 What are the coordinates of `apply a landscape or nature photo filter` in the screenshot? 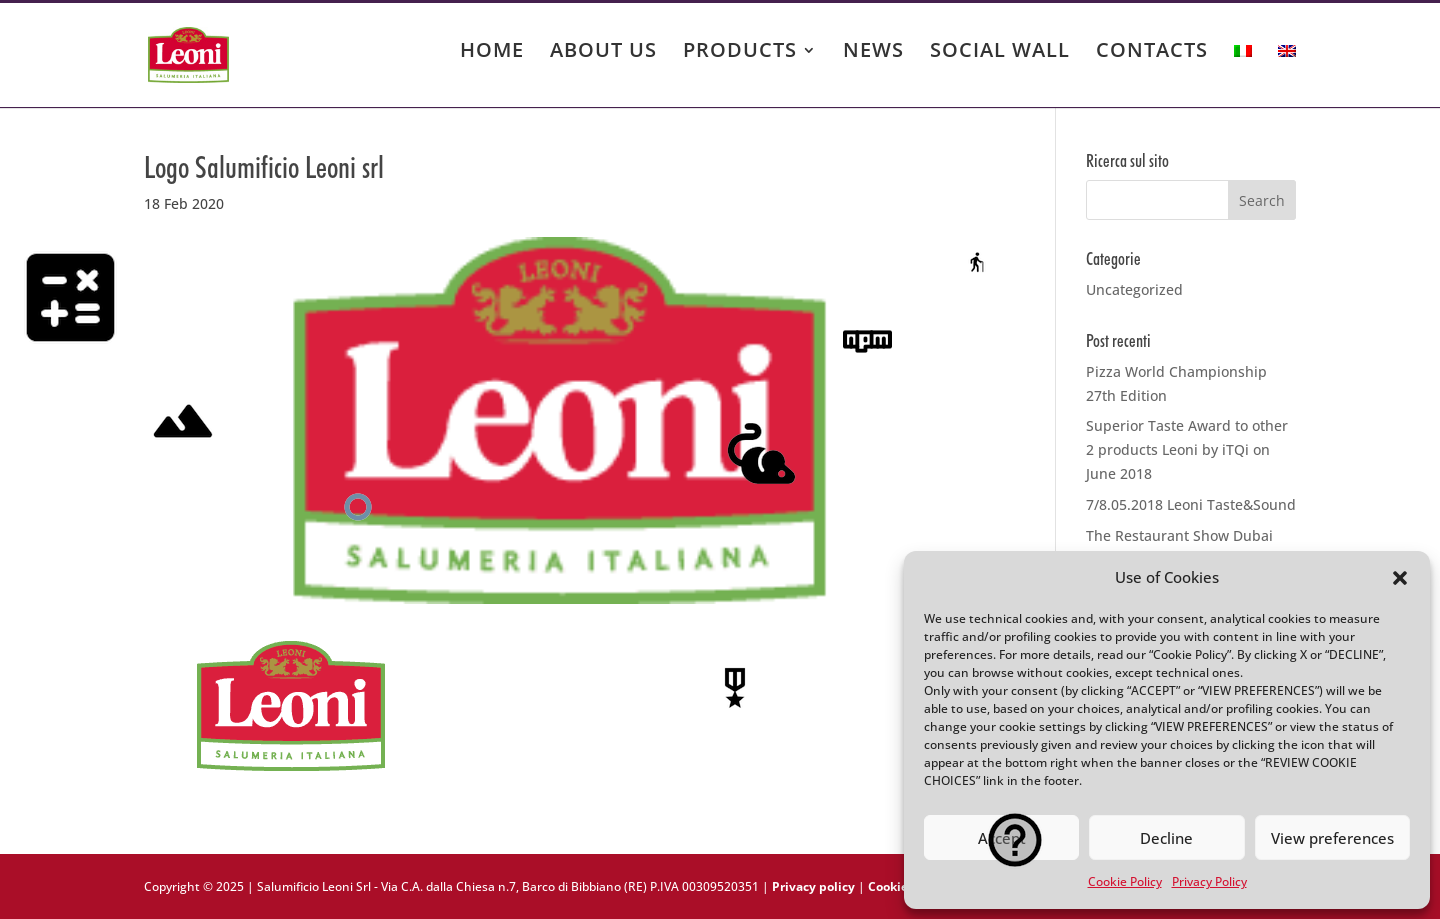 It's located at (183, 420).